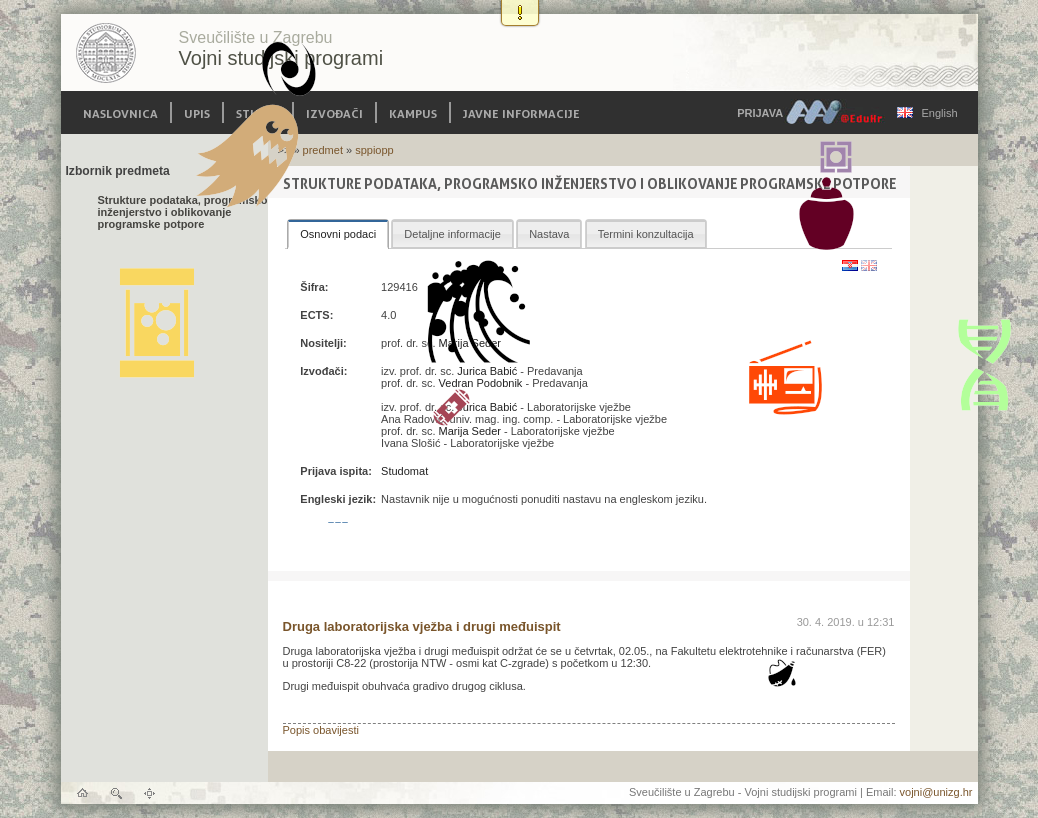 This screenshot has height=818, width=1038. Describe the element at coordinates (247, 156) in the screenshot. I see `toggle ghost mode or invisible status` at that location.